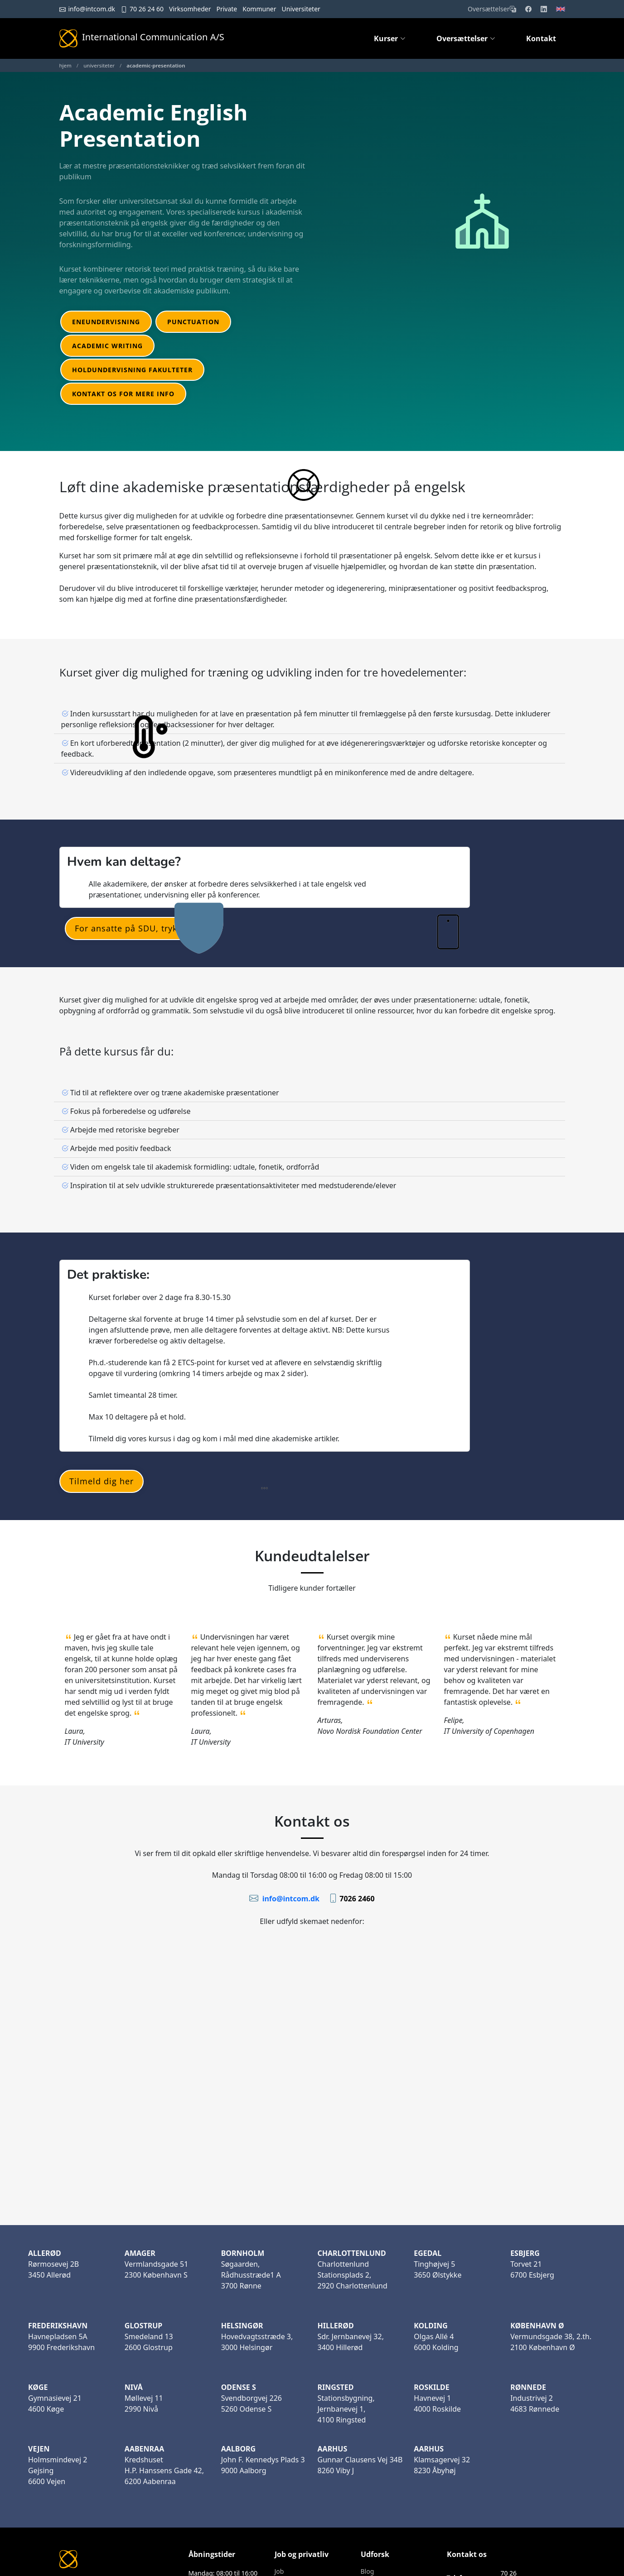 The height and width of the screenshot is (2576, 624). I want to click on access device camera through mobile, so click(448, 932).